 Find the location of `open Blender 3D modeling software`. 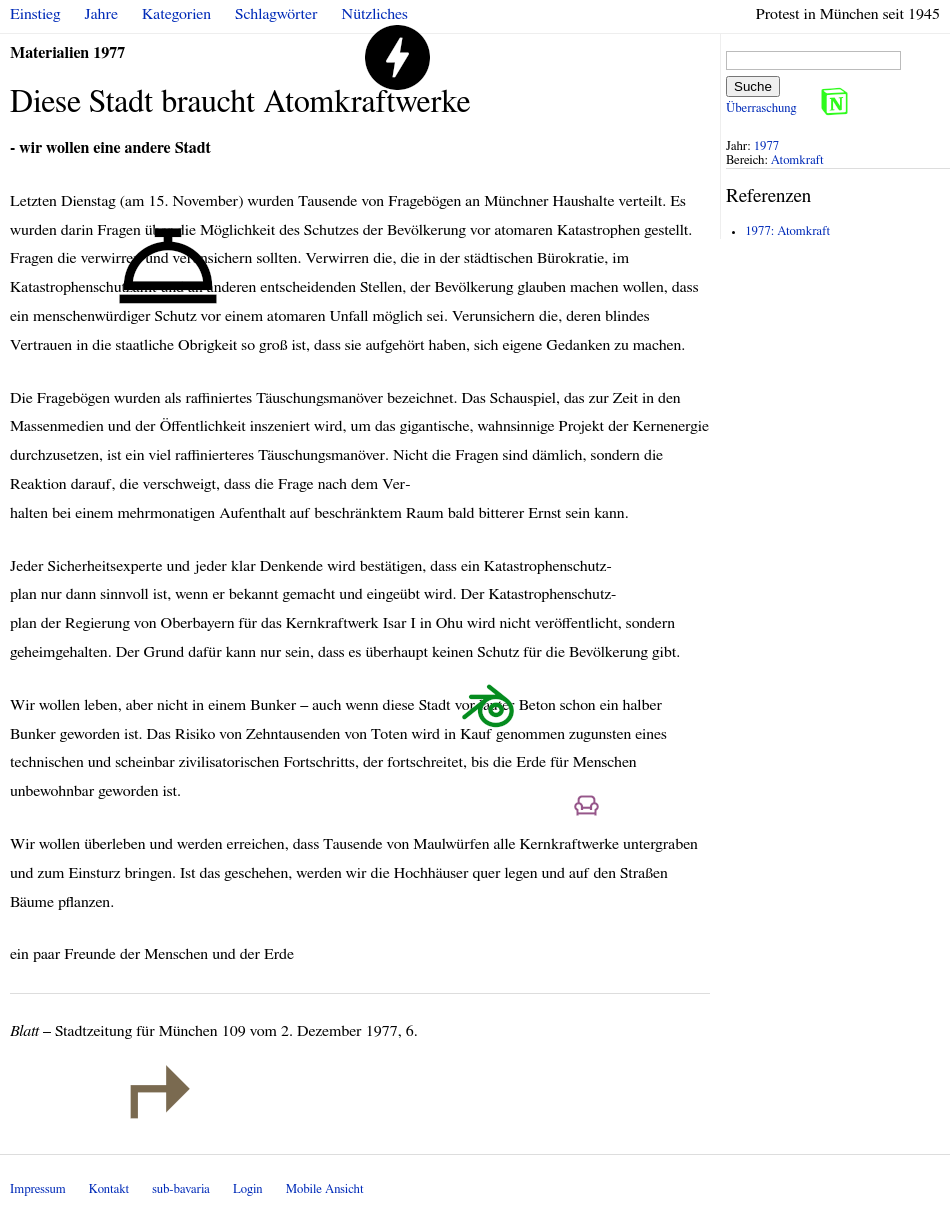

open Blender 3D modeling software is located at coordinates (488, 707).